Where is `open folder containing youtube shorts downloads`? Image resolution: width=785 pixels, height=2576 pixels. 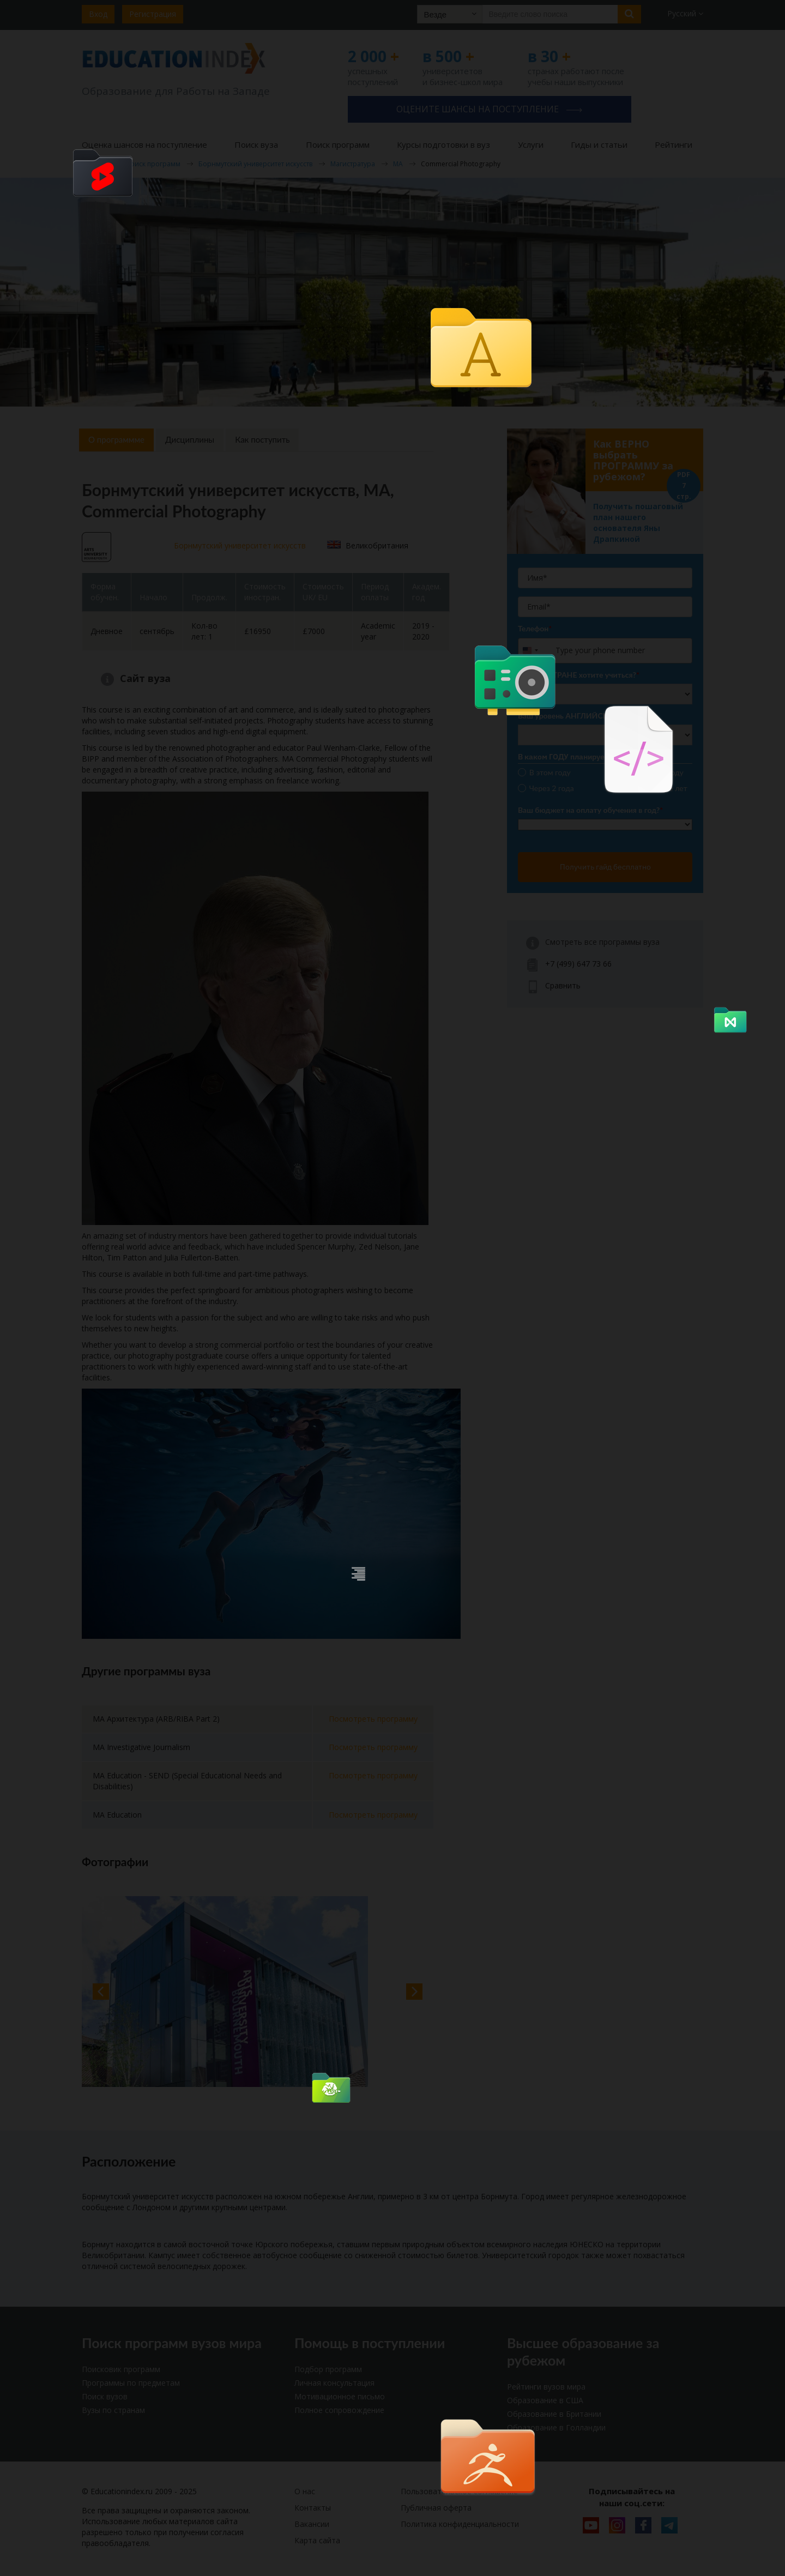 open folder containing youtube shorts downloads is located at coordinates (102, 174).